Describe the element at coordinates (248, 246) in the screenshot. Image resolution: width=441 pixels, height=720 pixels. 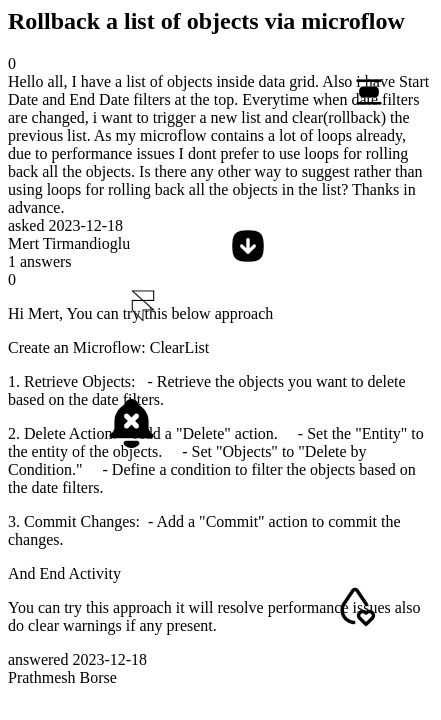
I see `download file or content` at that location.